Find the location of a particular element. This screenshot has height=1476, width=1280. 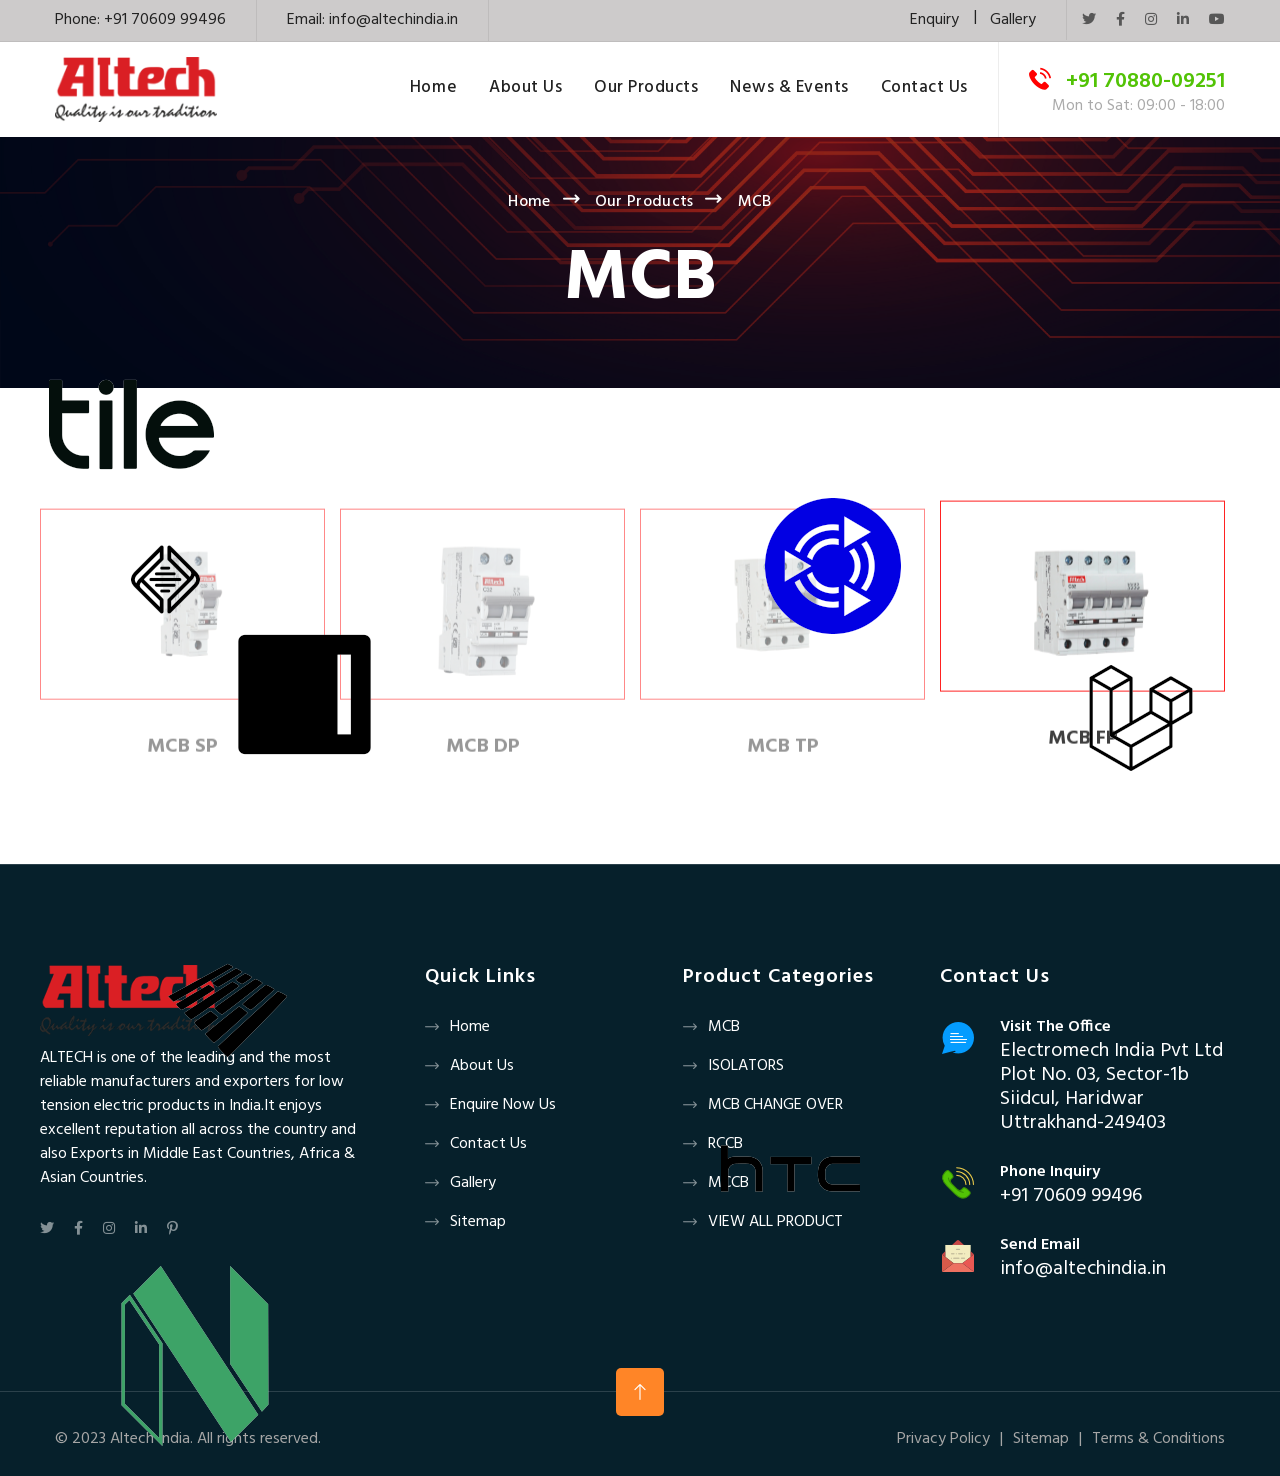

open the Local app is located at coordinates (165, 579).